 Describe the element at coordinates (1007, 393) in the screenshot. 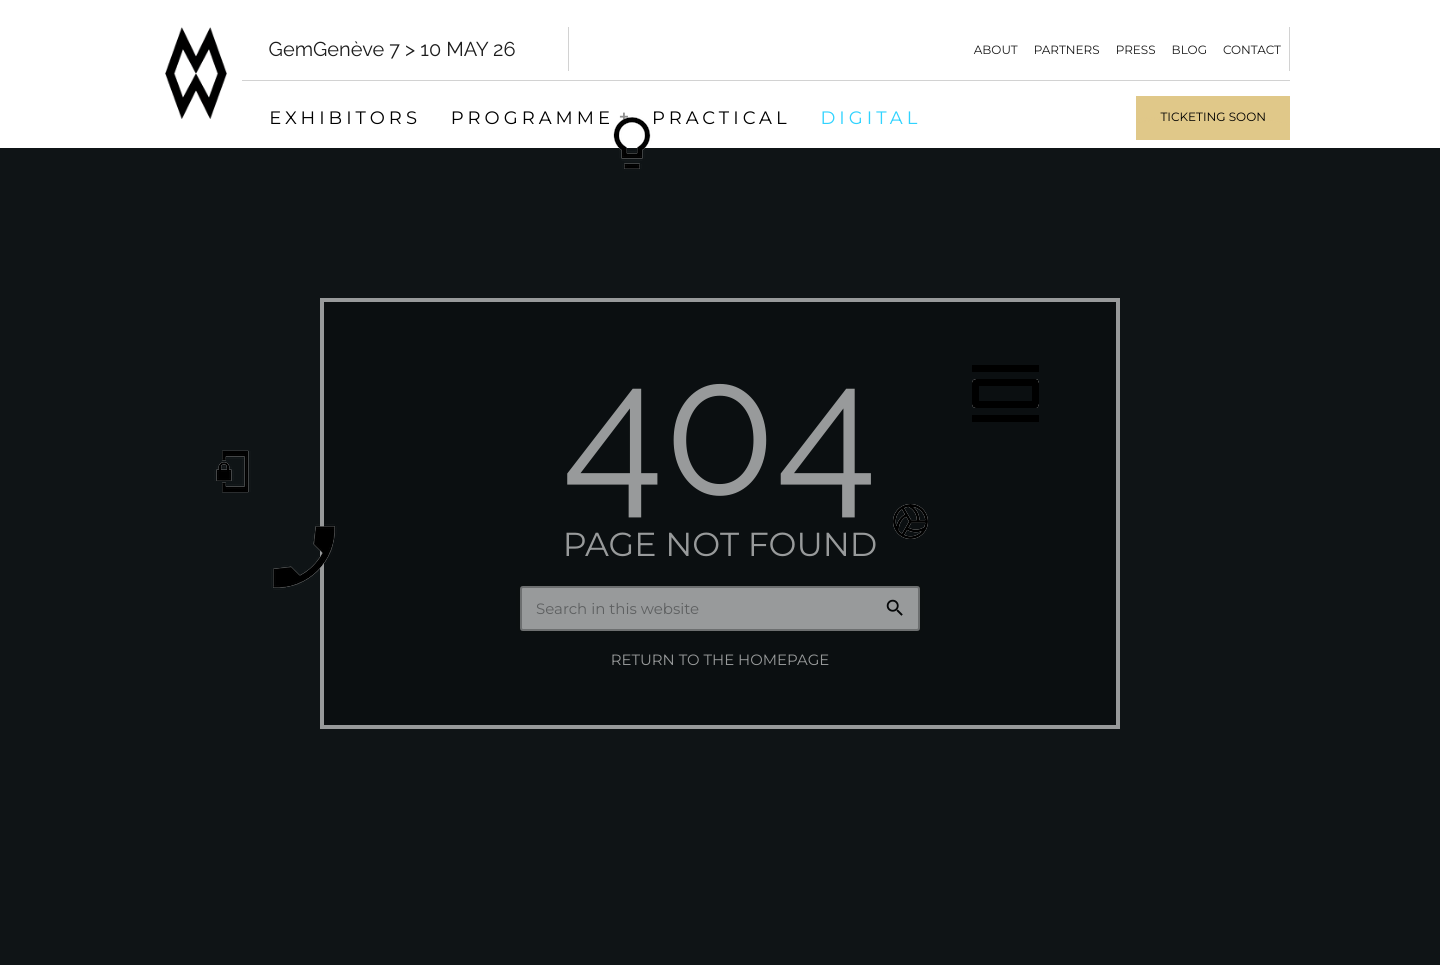

I see `switch to day view in calendar` at that location.